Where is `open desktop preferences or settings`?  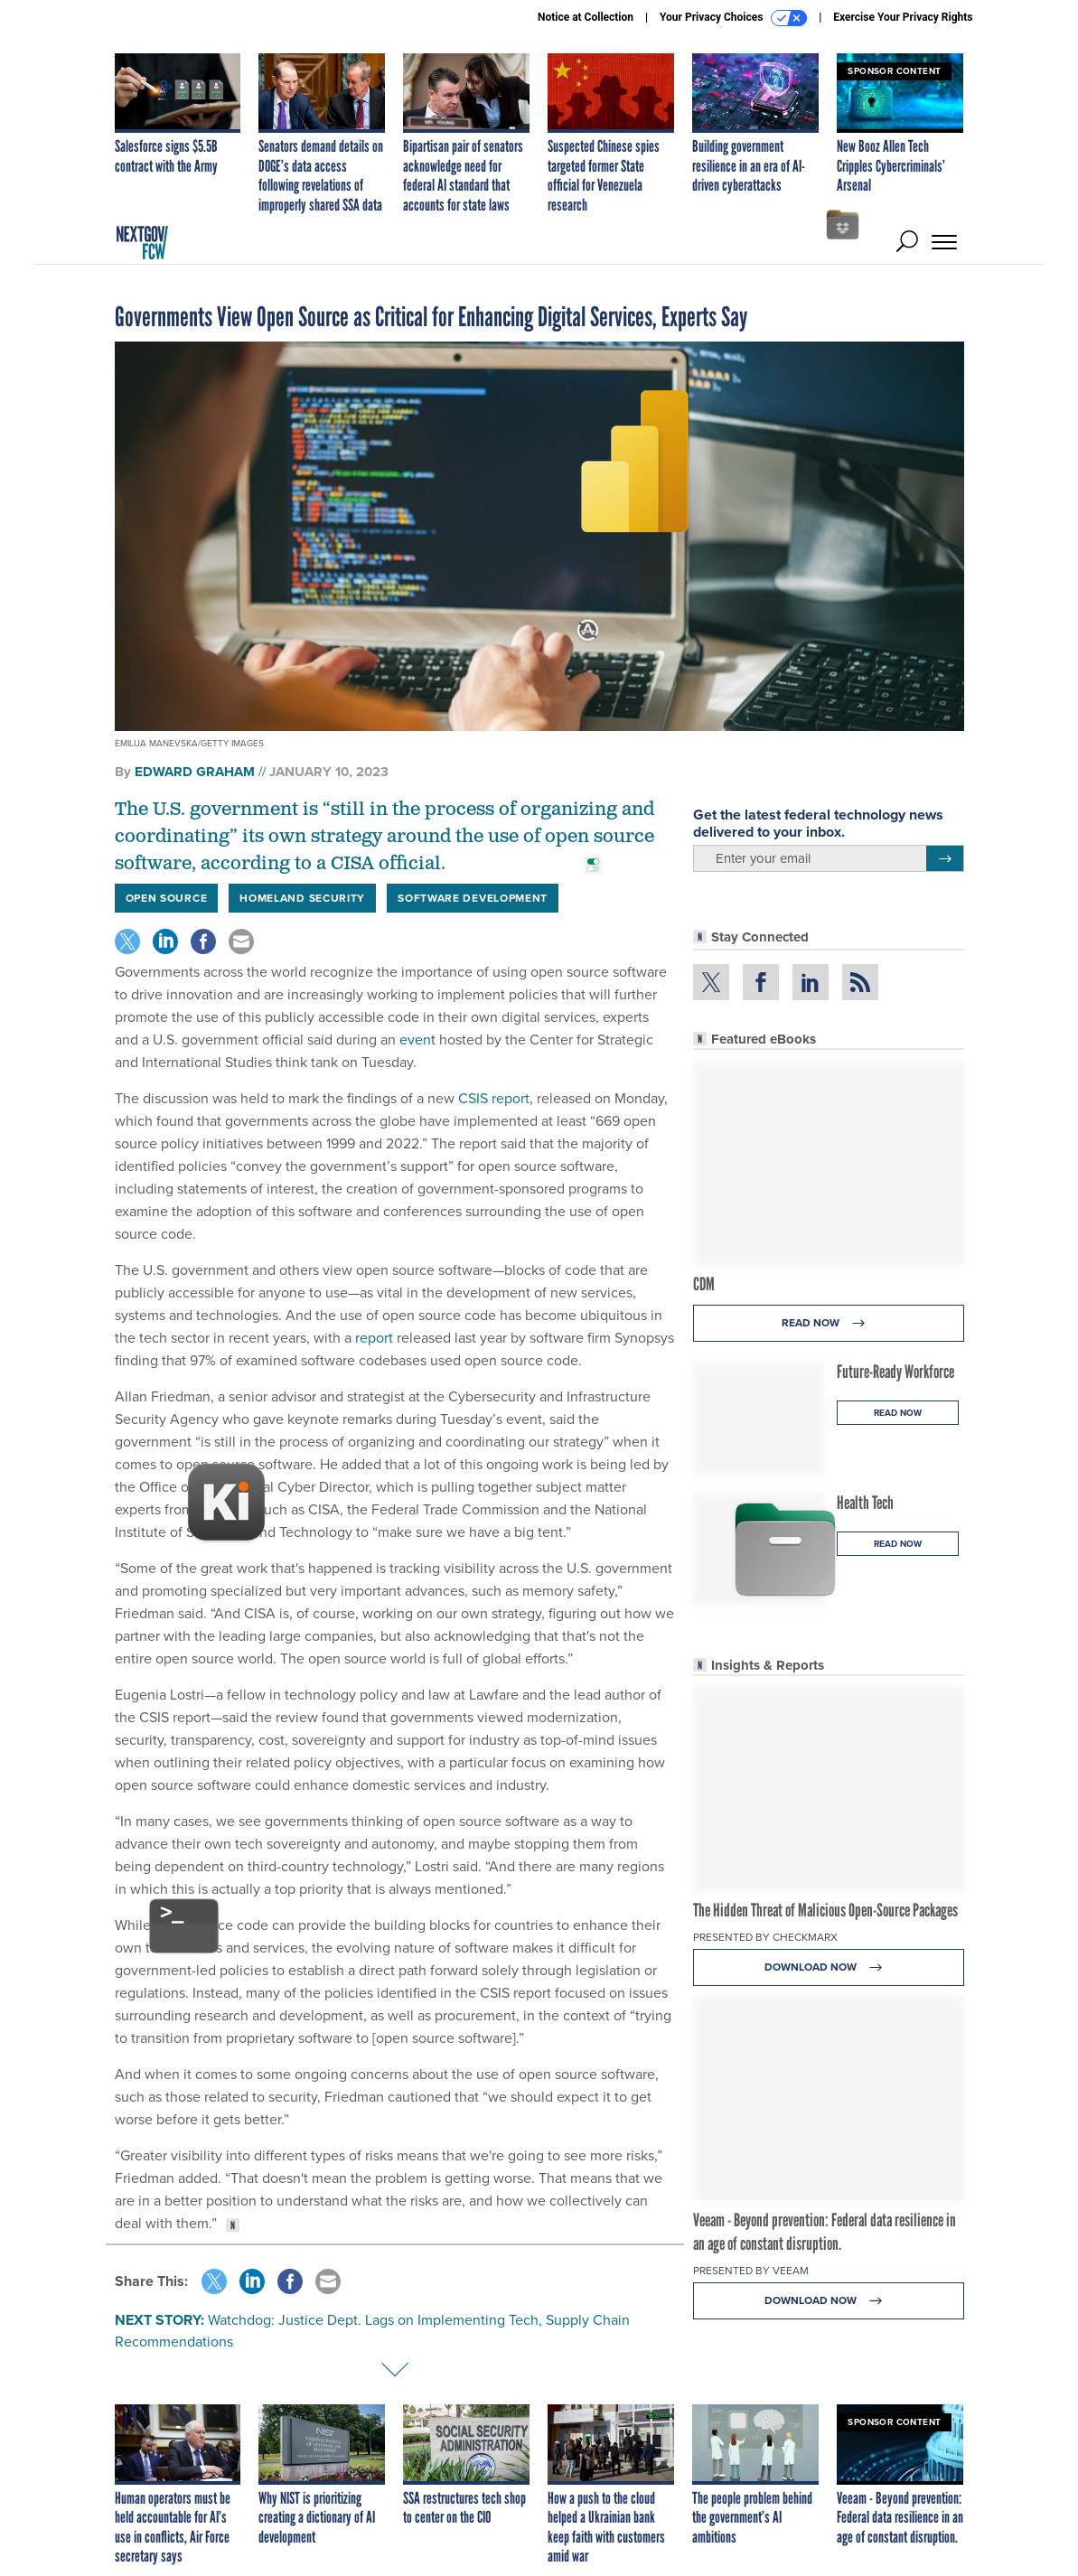
open desktop preferences or settings is located at coordinates (593, 865).